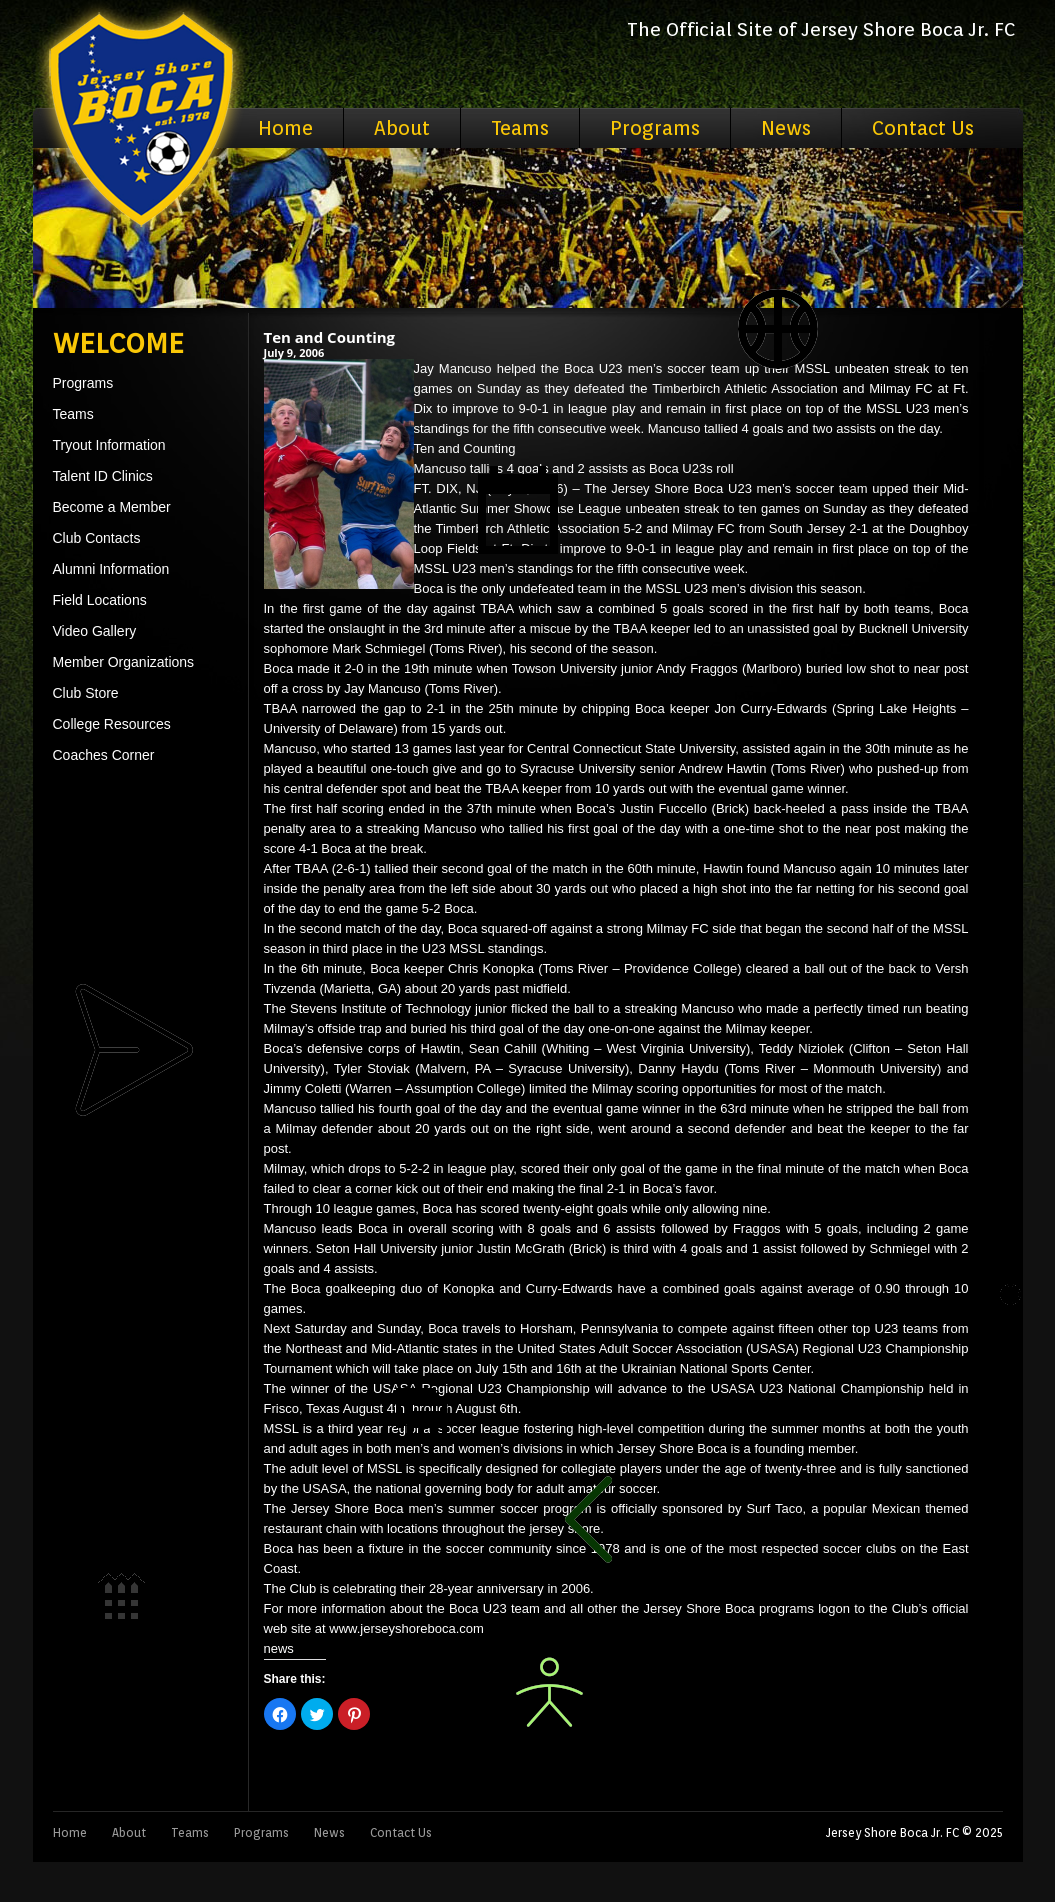 This screenshot has height=1902, width=1055. What do you see at coordinates (127, 1050) in the screenshot?
I see `send a message` at bounding box center [127, 1050].